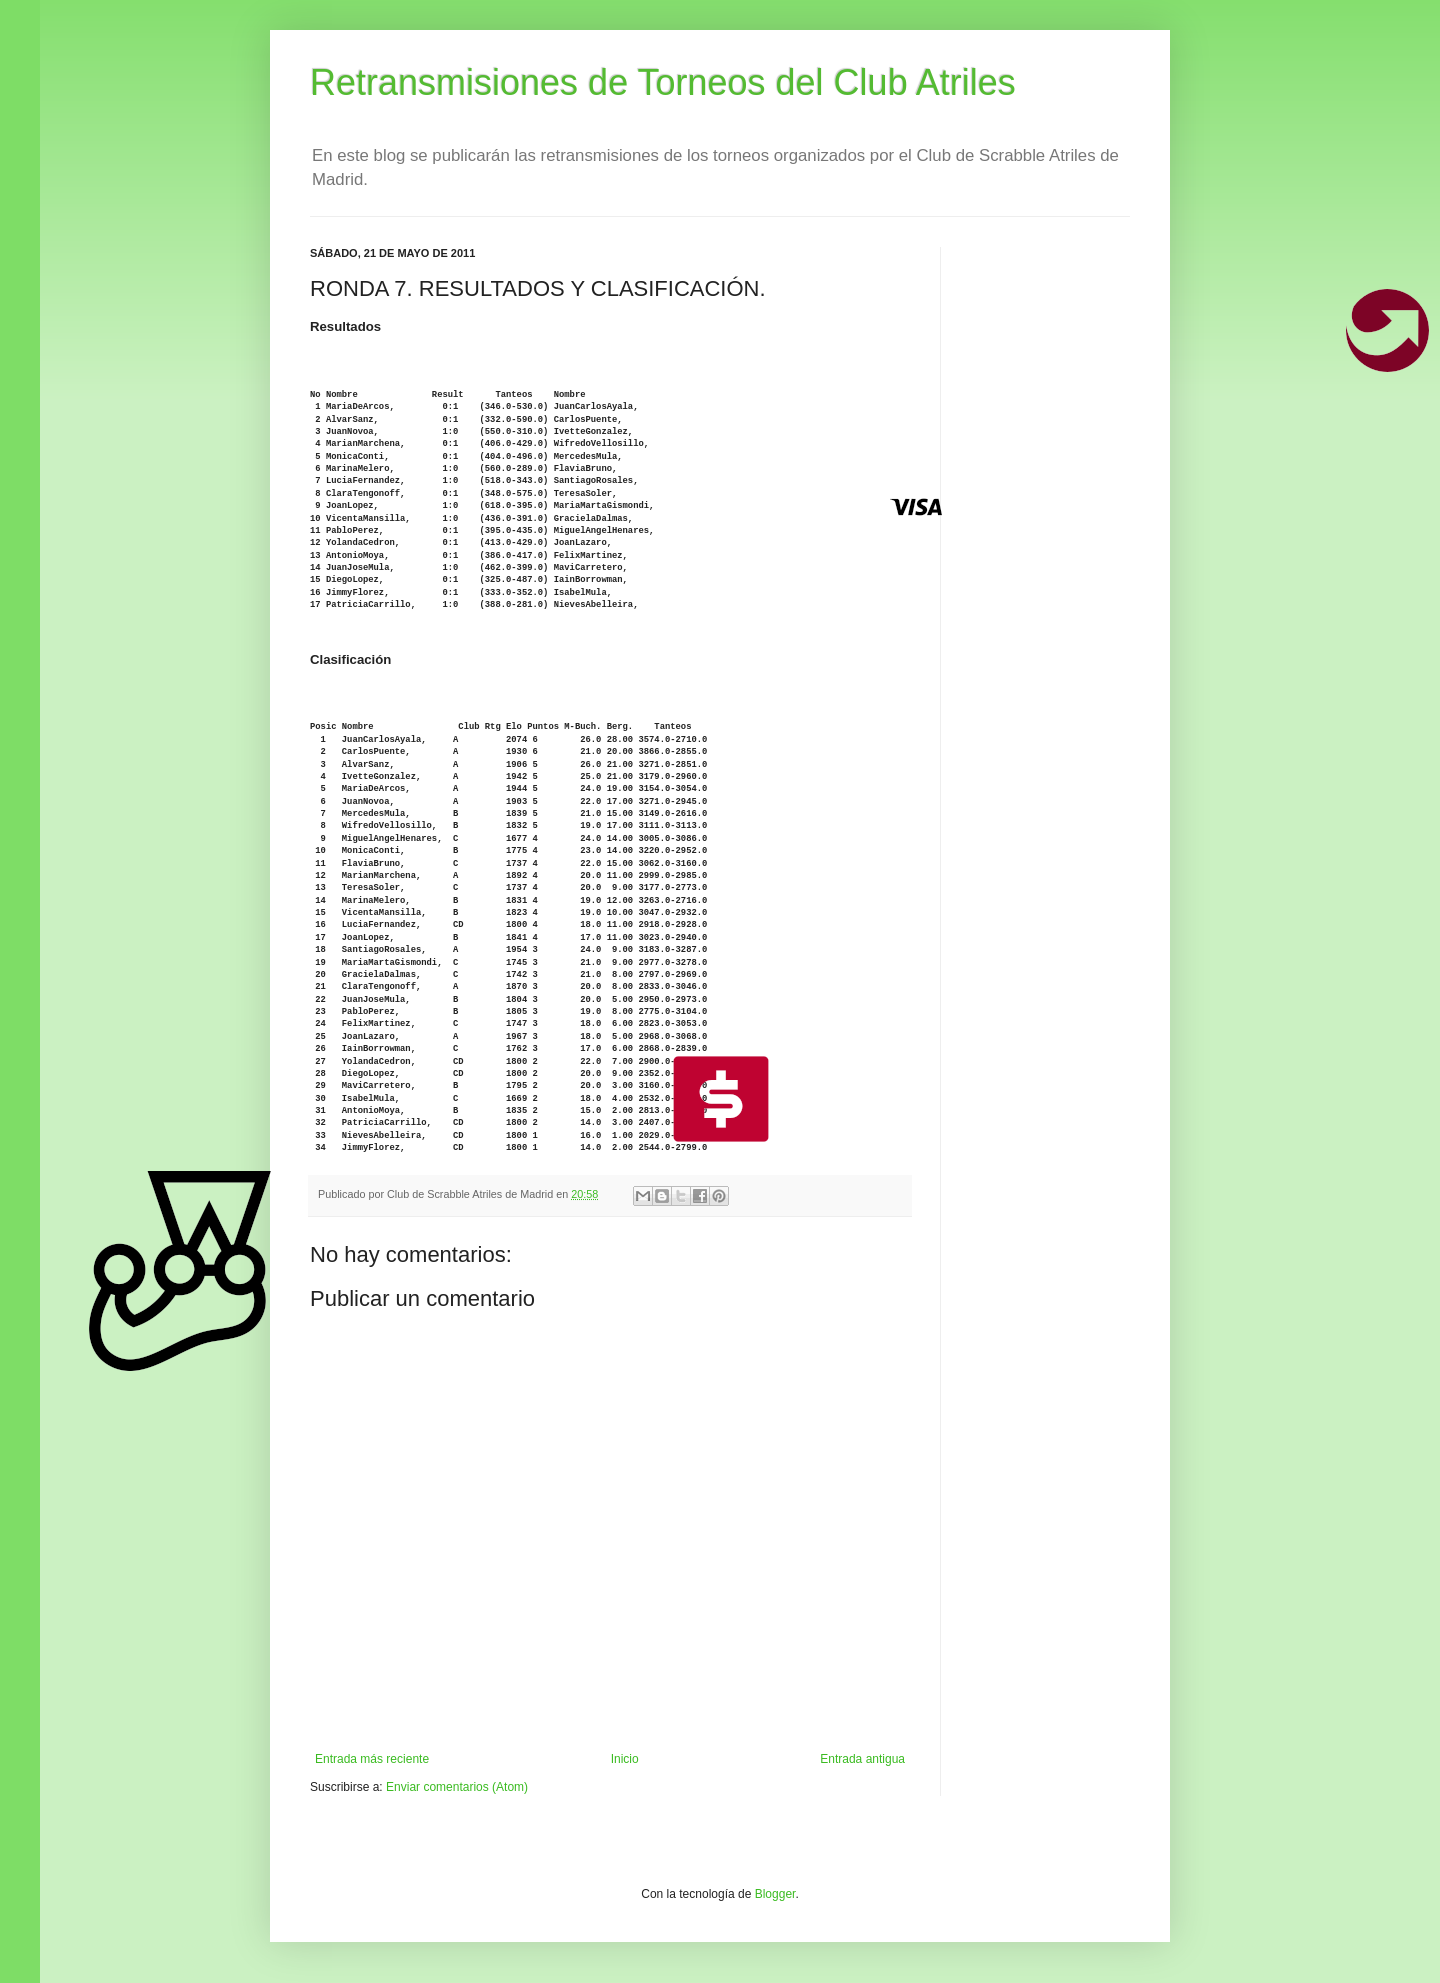 Image resolution: width=1440 pixels, height=1983 pixels. Describe the element at coordinates (721, 1099) in the screenshot. I see `access financial or payment settings` at that location.